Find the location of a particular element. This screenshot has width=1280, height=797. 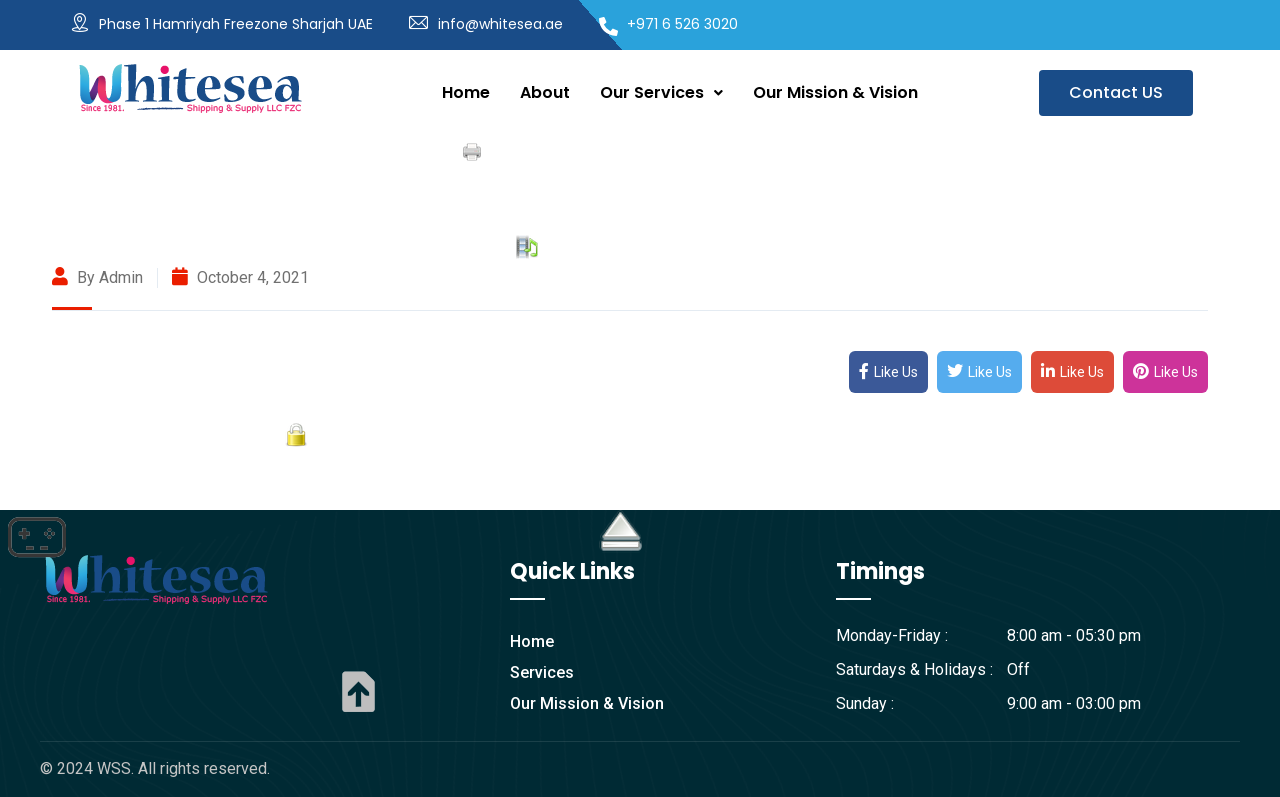

print the current document is located at coordinates (472, 152).